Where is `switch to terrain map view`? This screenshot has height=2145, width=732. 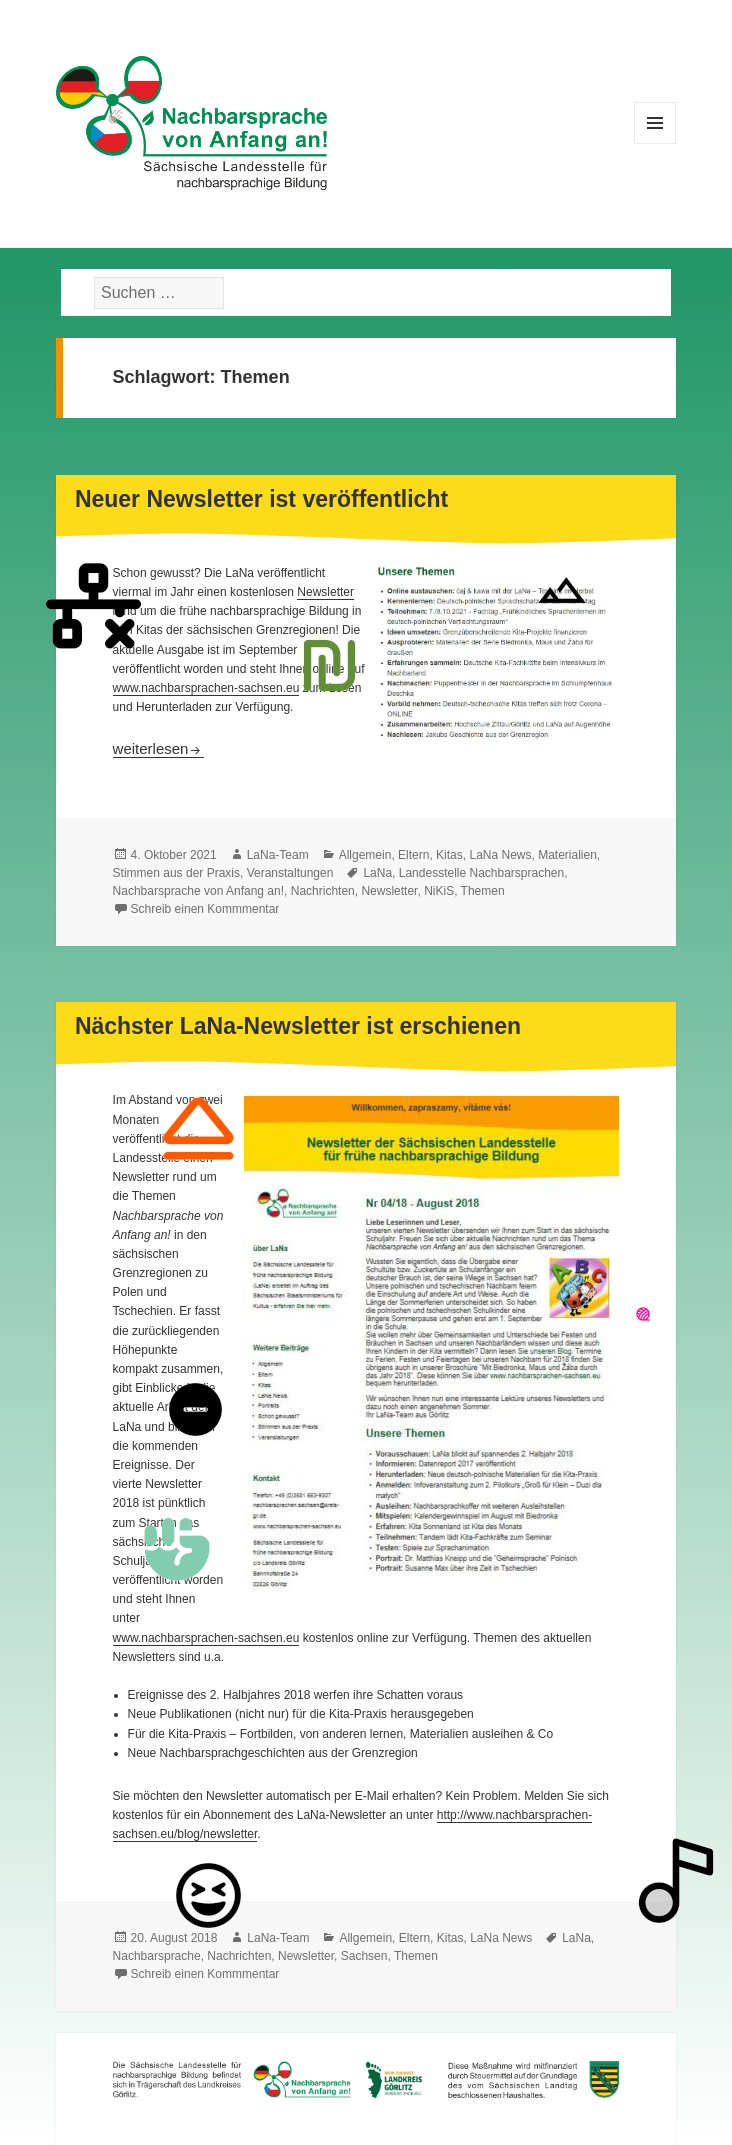
switch to terrain map view is located at coordinates (562, 590).